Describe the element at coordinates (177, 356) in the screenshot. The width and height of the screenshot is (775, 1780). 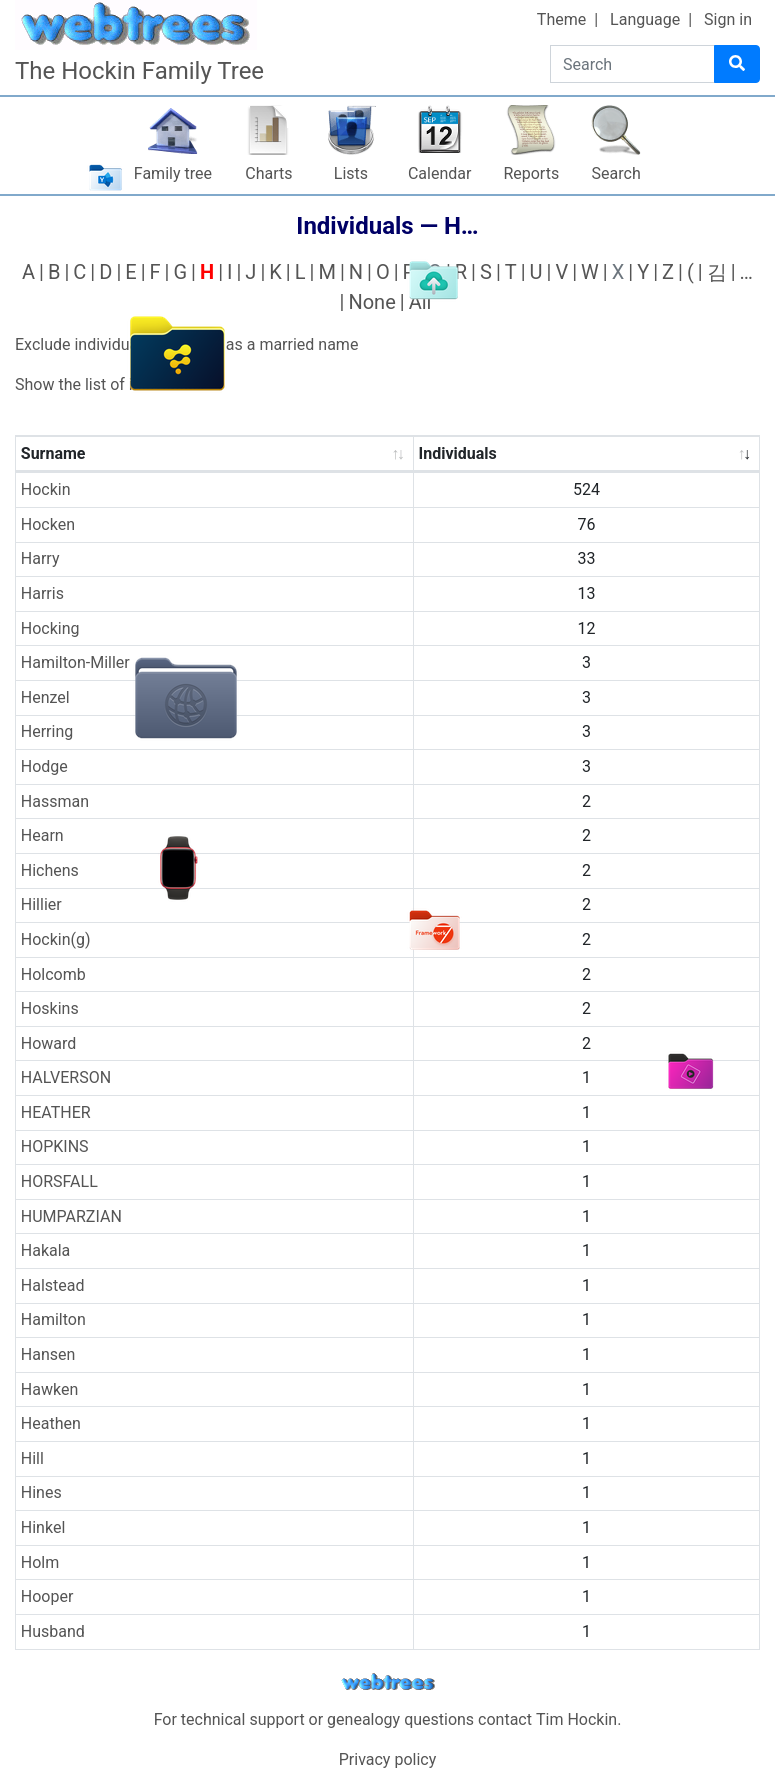
I see `open blackmagic fusion project files folder` at that location.